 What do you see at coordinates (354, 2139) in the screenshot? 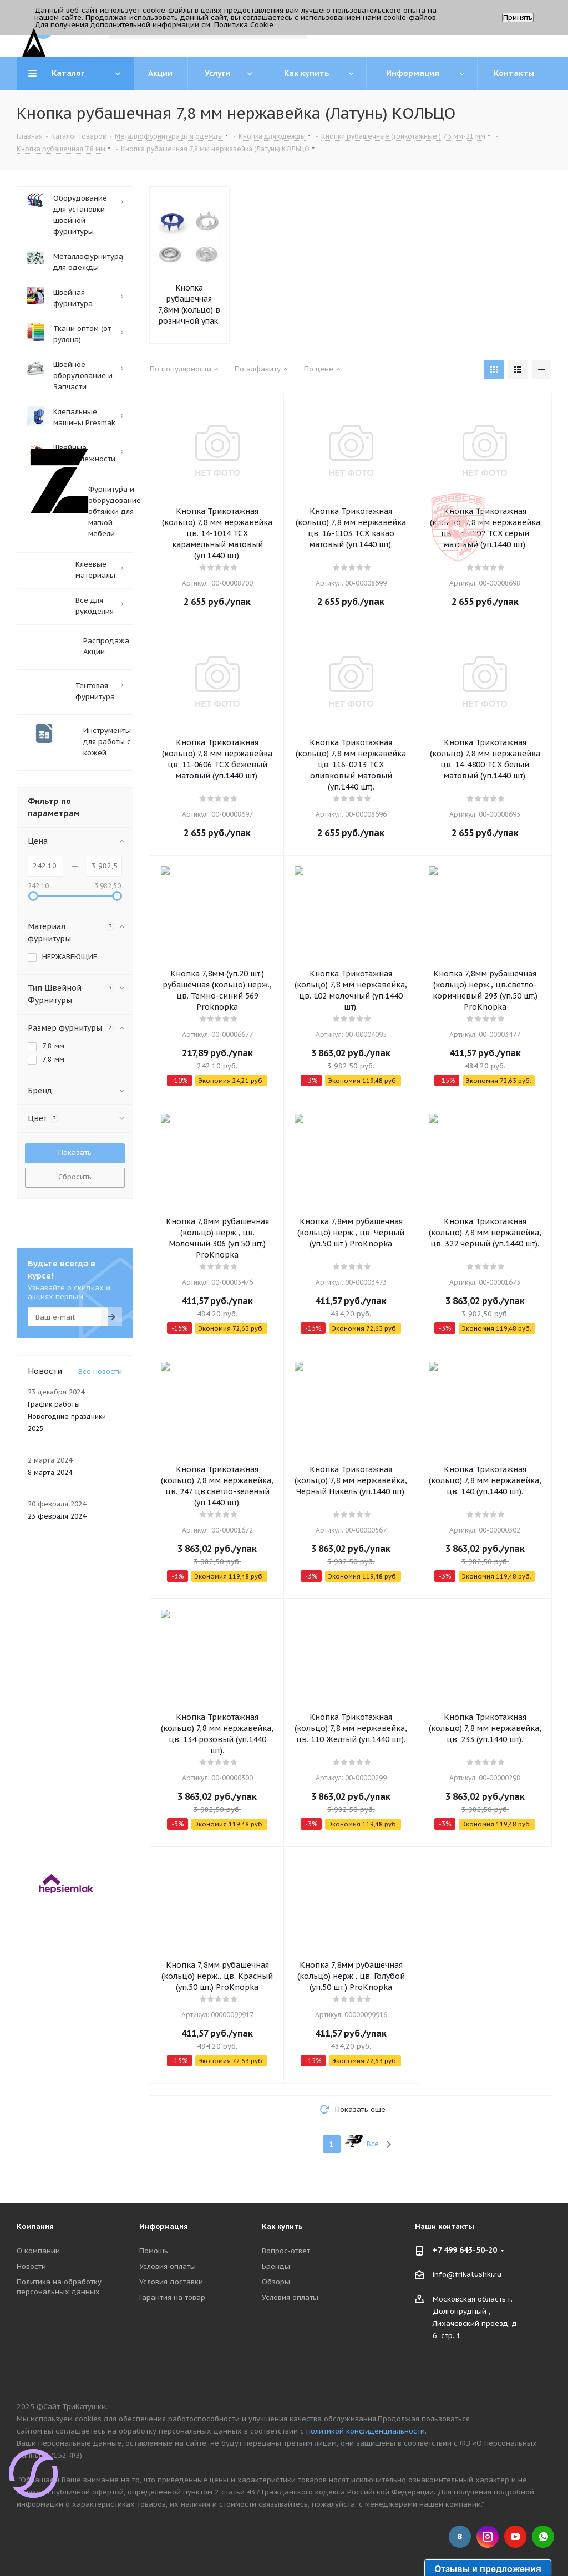
I see `New Balance brand logo` at bounding box center [354, 2139].